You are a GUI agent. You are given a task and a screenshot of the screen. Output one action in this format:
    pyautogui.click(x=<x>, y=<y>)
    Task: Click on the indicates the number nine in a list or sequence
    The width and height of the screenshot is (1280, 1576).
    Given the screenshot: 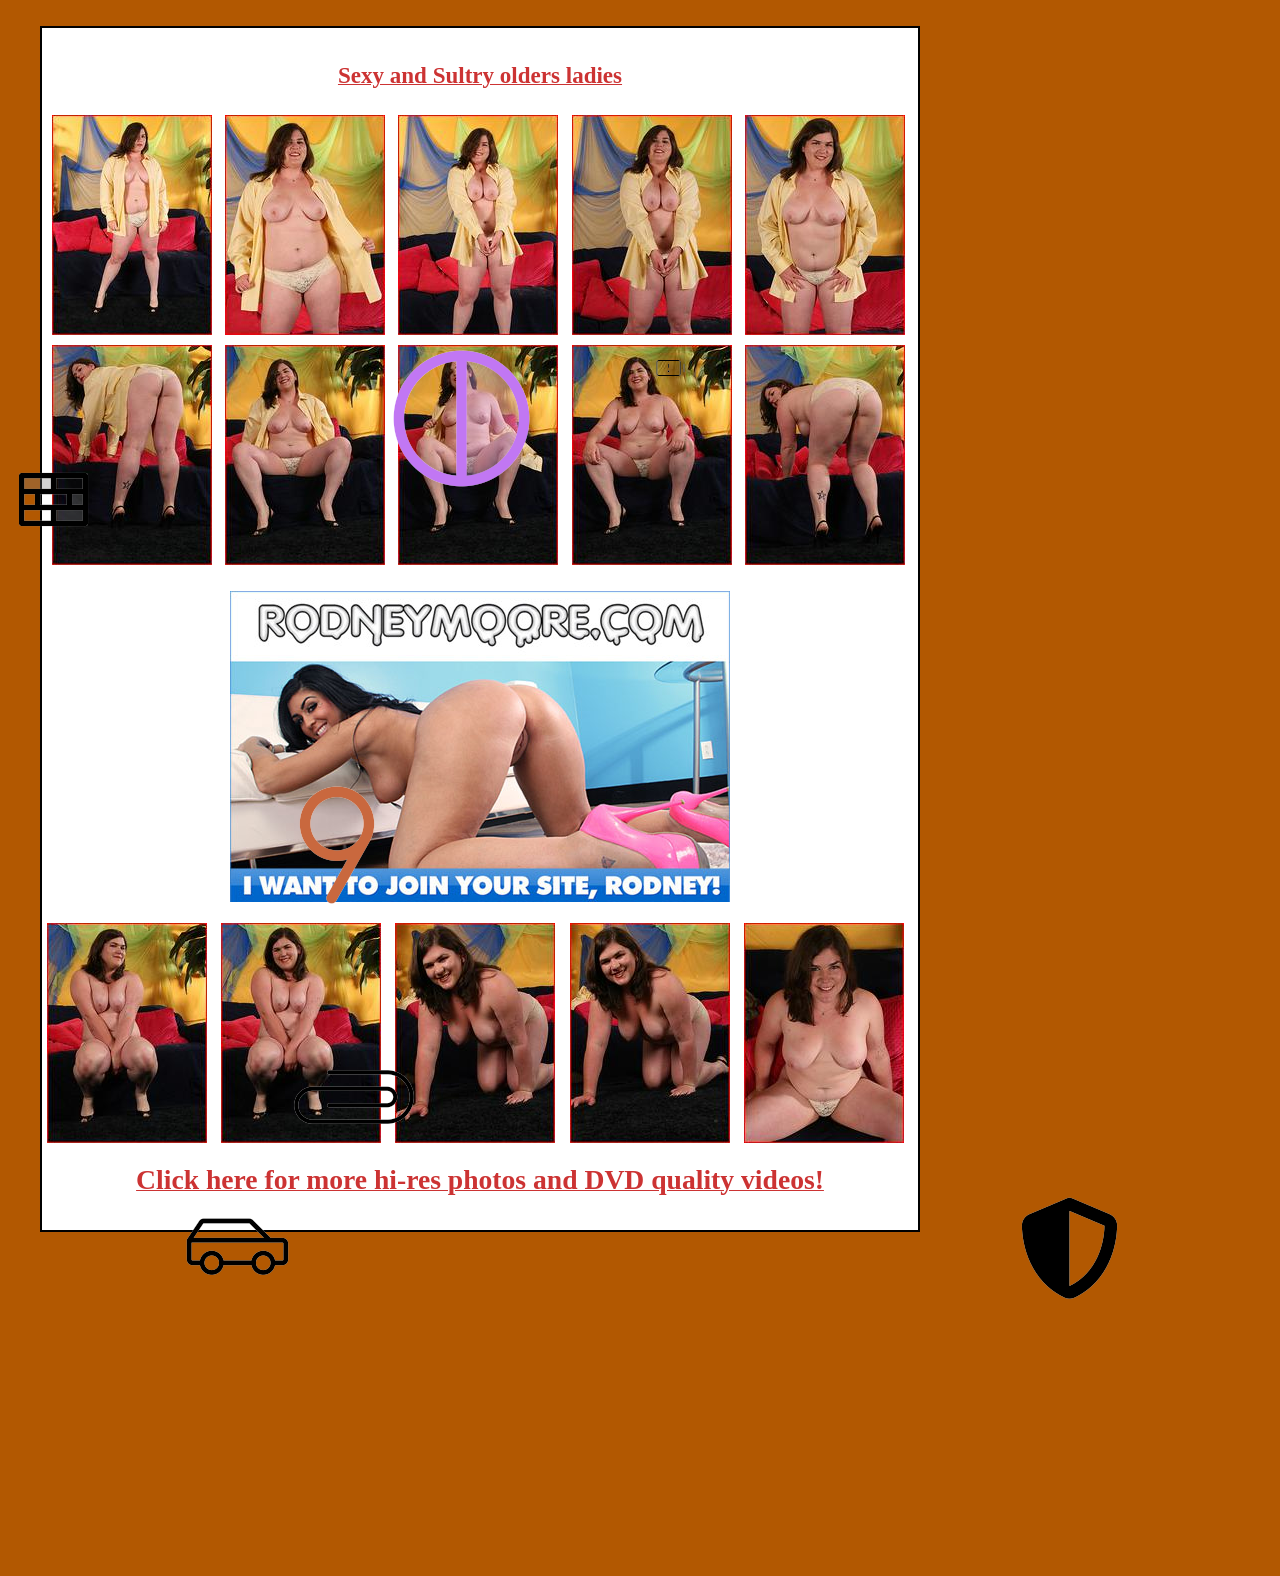 What is the action you would take?
    pyautogui.click(x=337, y=845)
    